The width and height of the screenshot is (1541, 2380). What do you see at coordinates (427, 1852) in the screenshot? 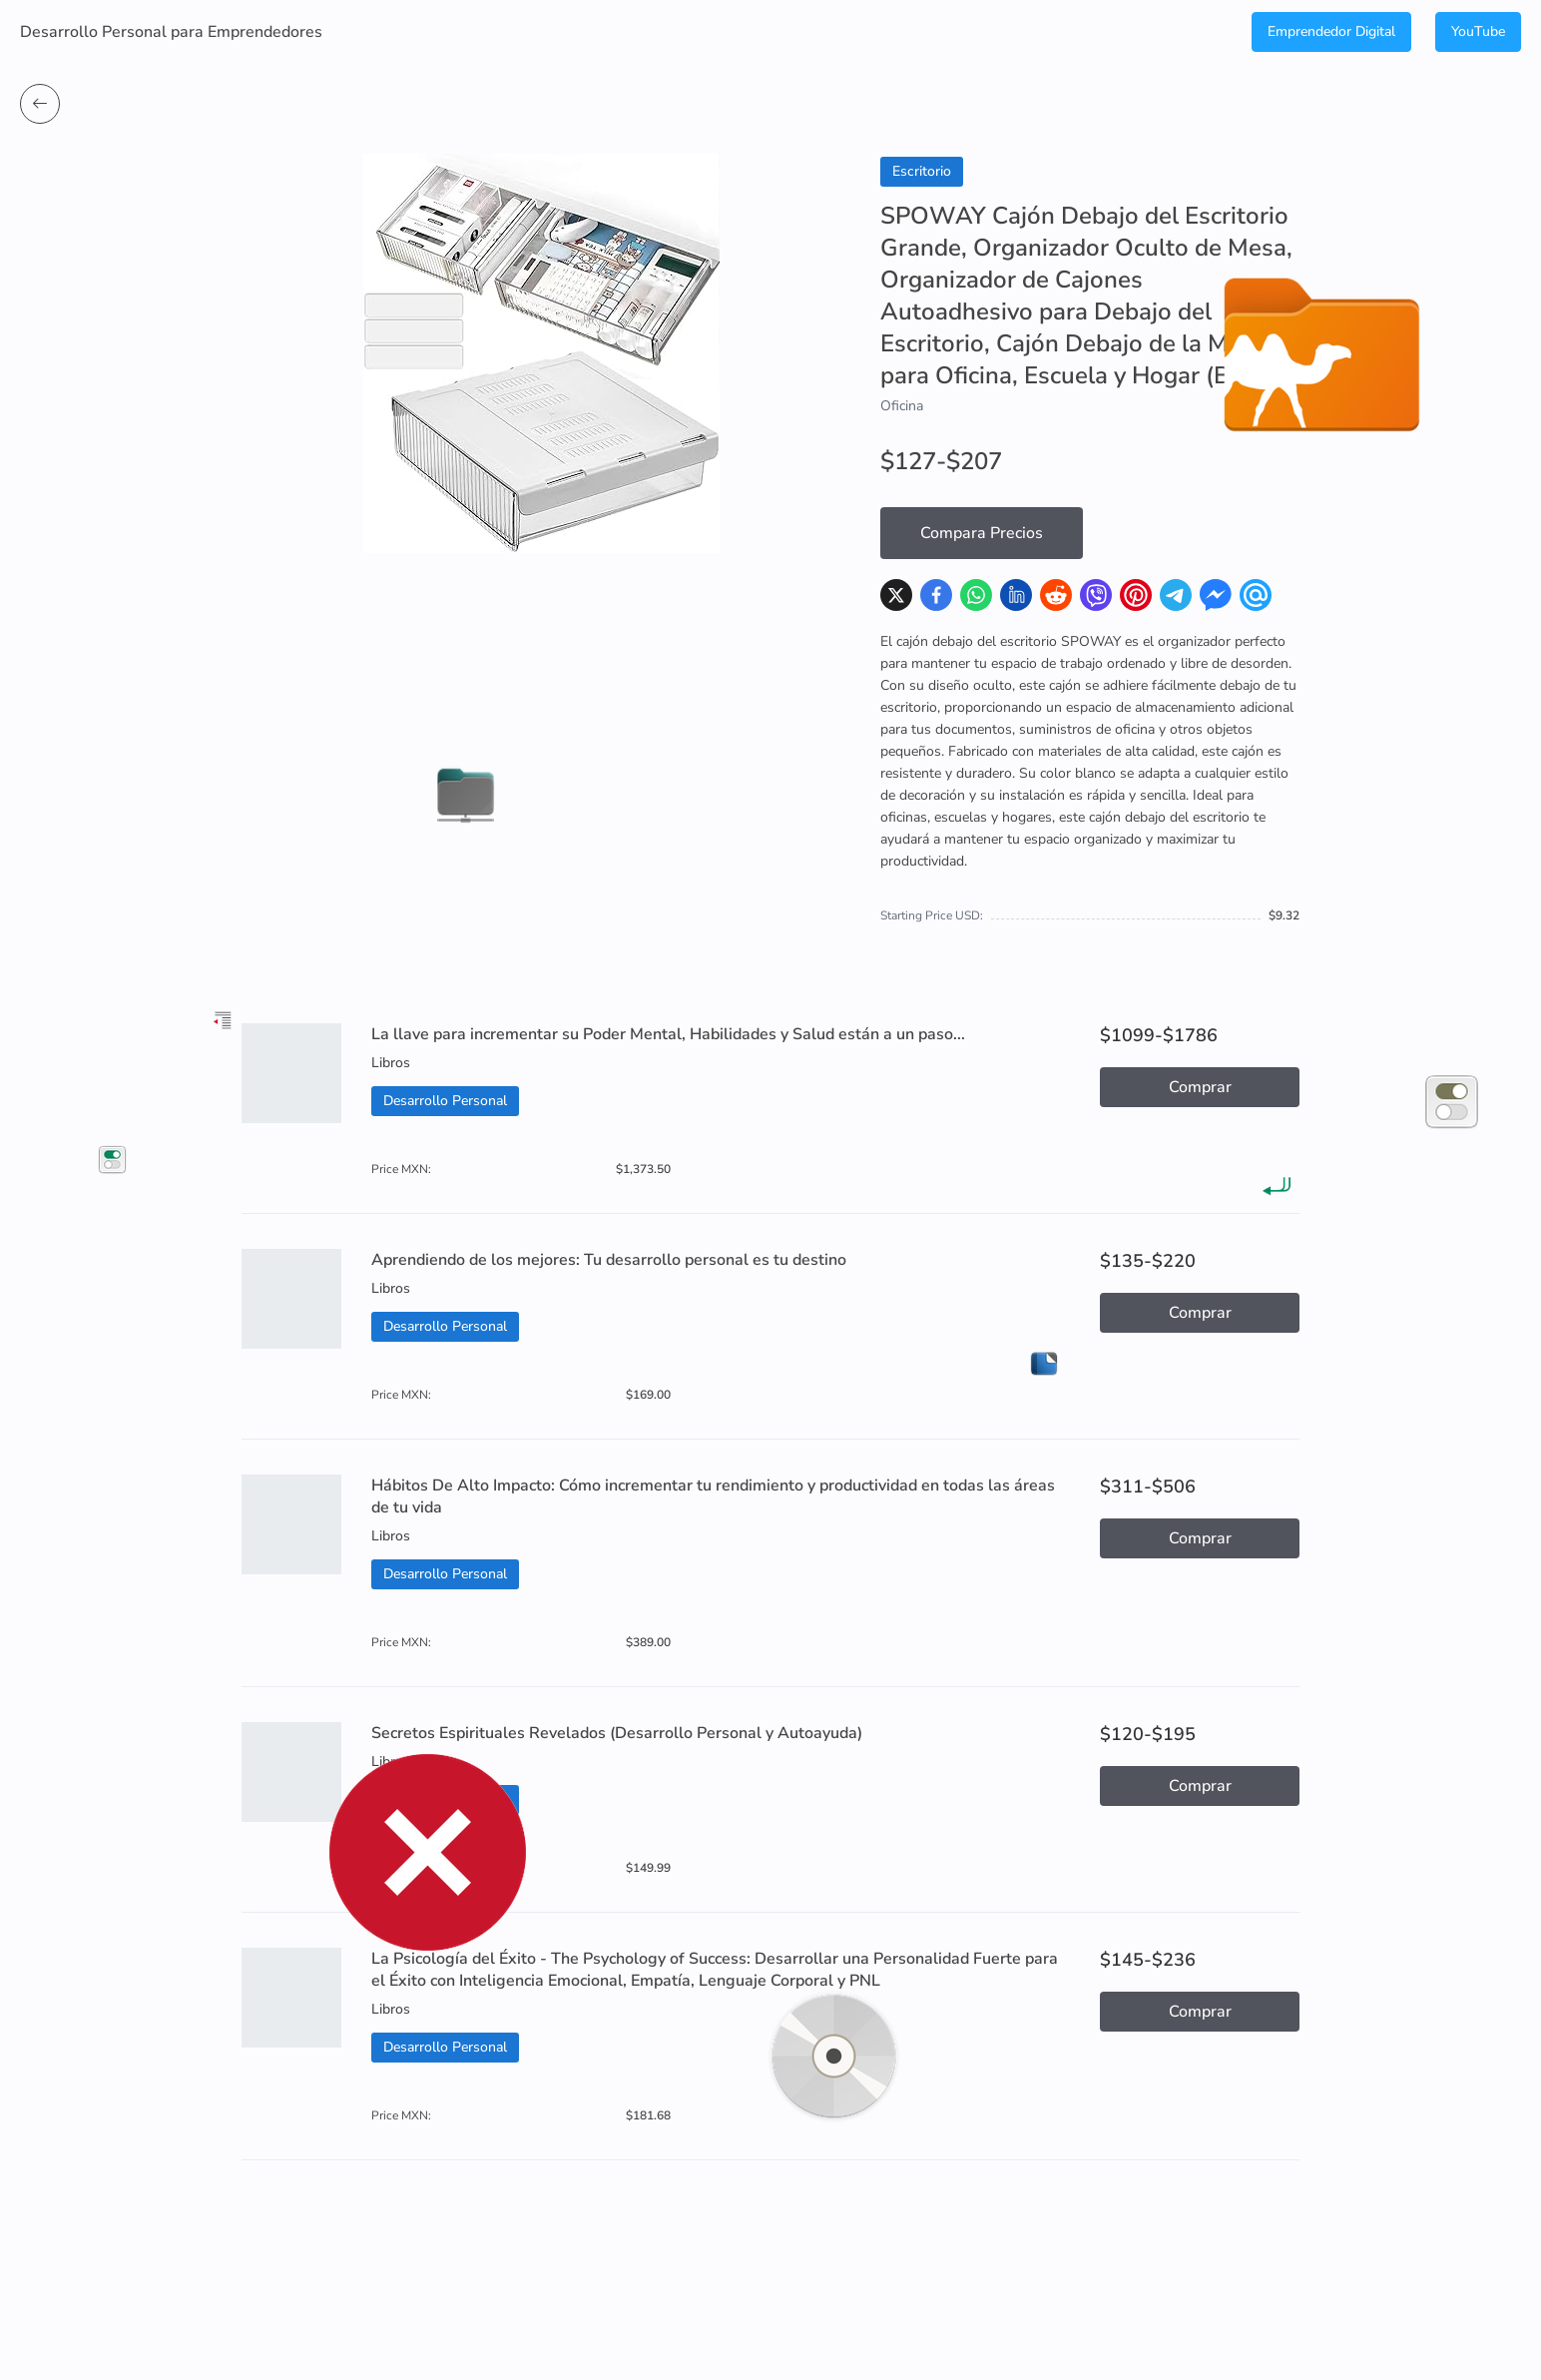
I see `stop or cancel the current action` at bounding box center [427, 1852].